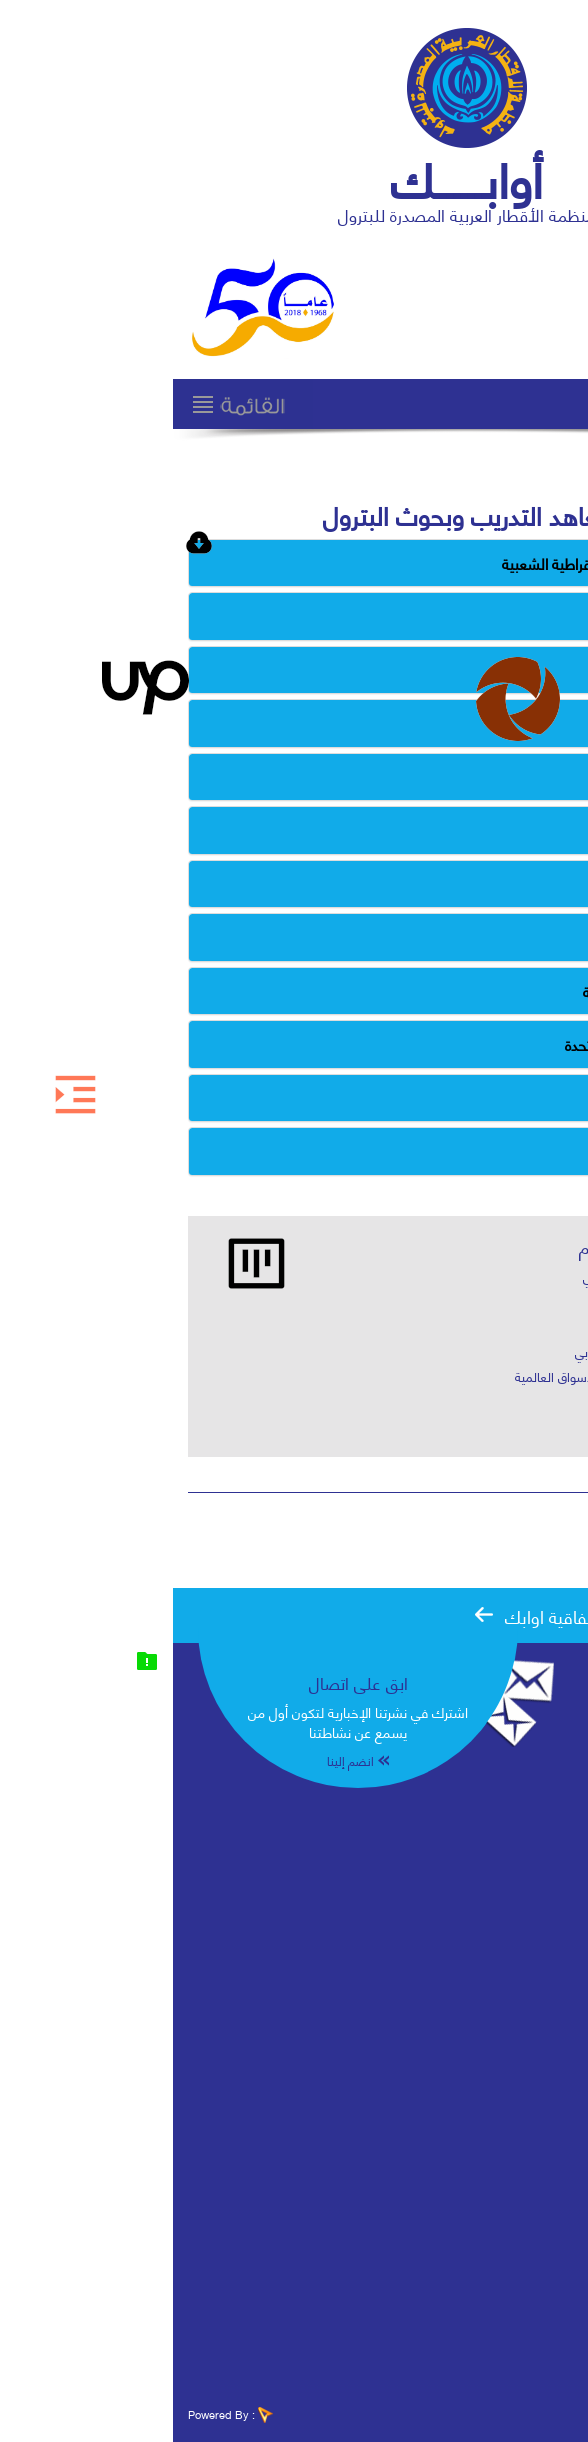 Image resolution: width=588 pixels, height=2442 pixels. Describe the element at coordinates (145, 687) in the screenshot. I see `upwork logo - access freelance marketplace` at that location.